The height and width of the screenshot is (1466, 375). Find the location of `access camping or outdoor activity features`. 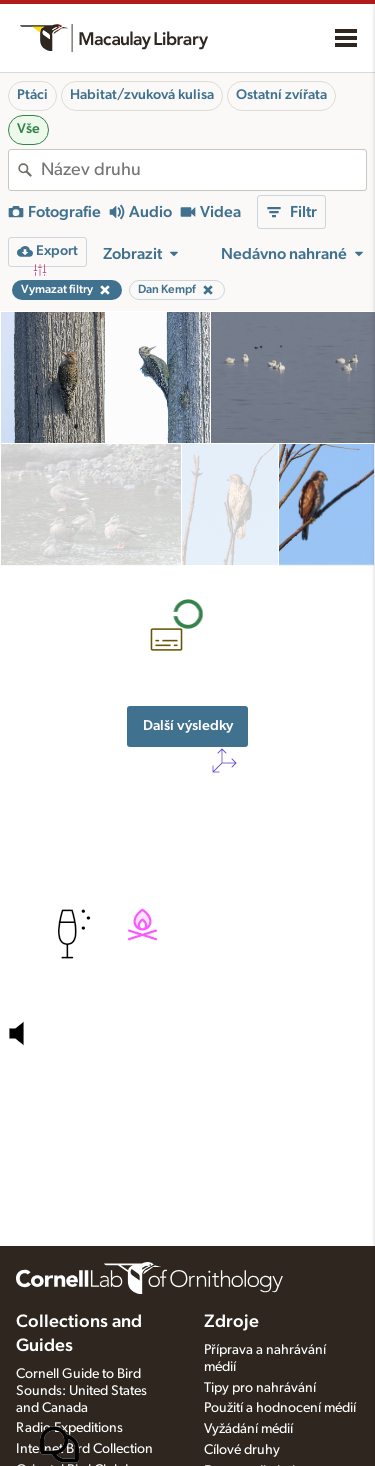

access camping or outdoor activity features is located at coordinates (142, 924).